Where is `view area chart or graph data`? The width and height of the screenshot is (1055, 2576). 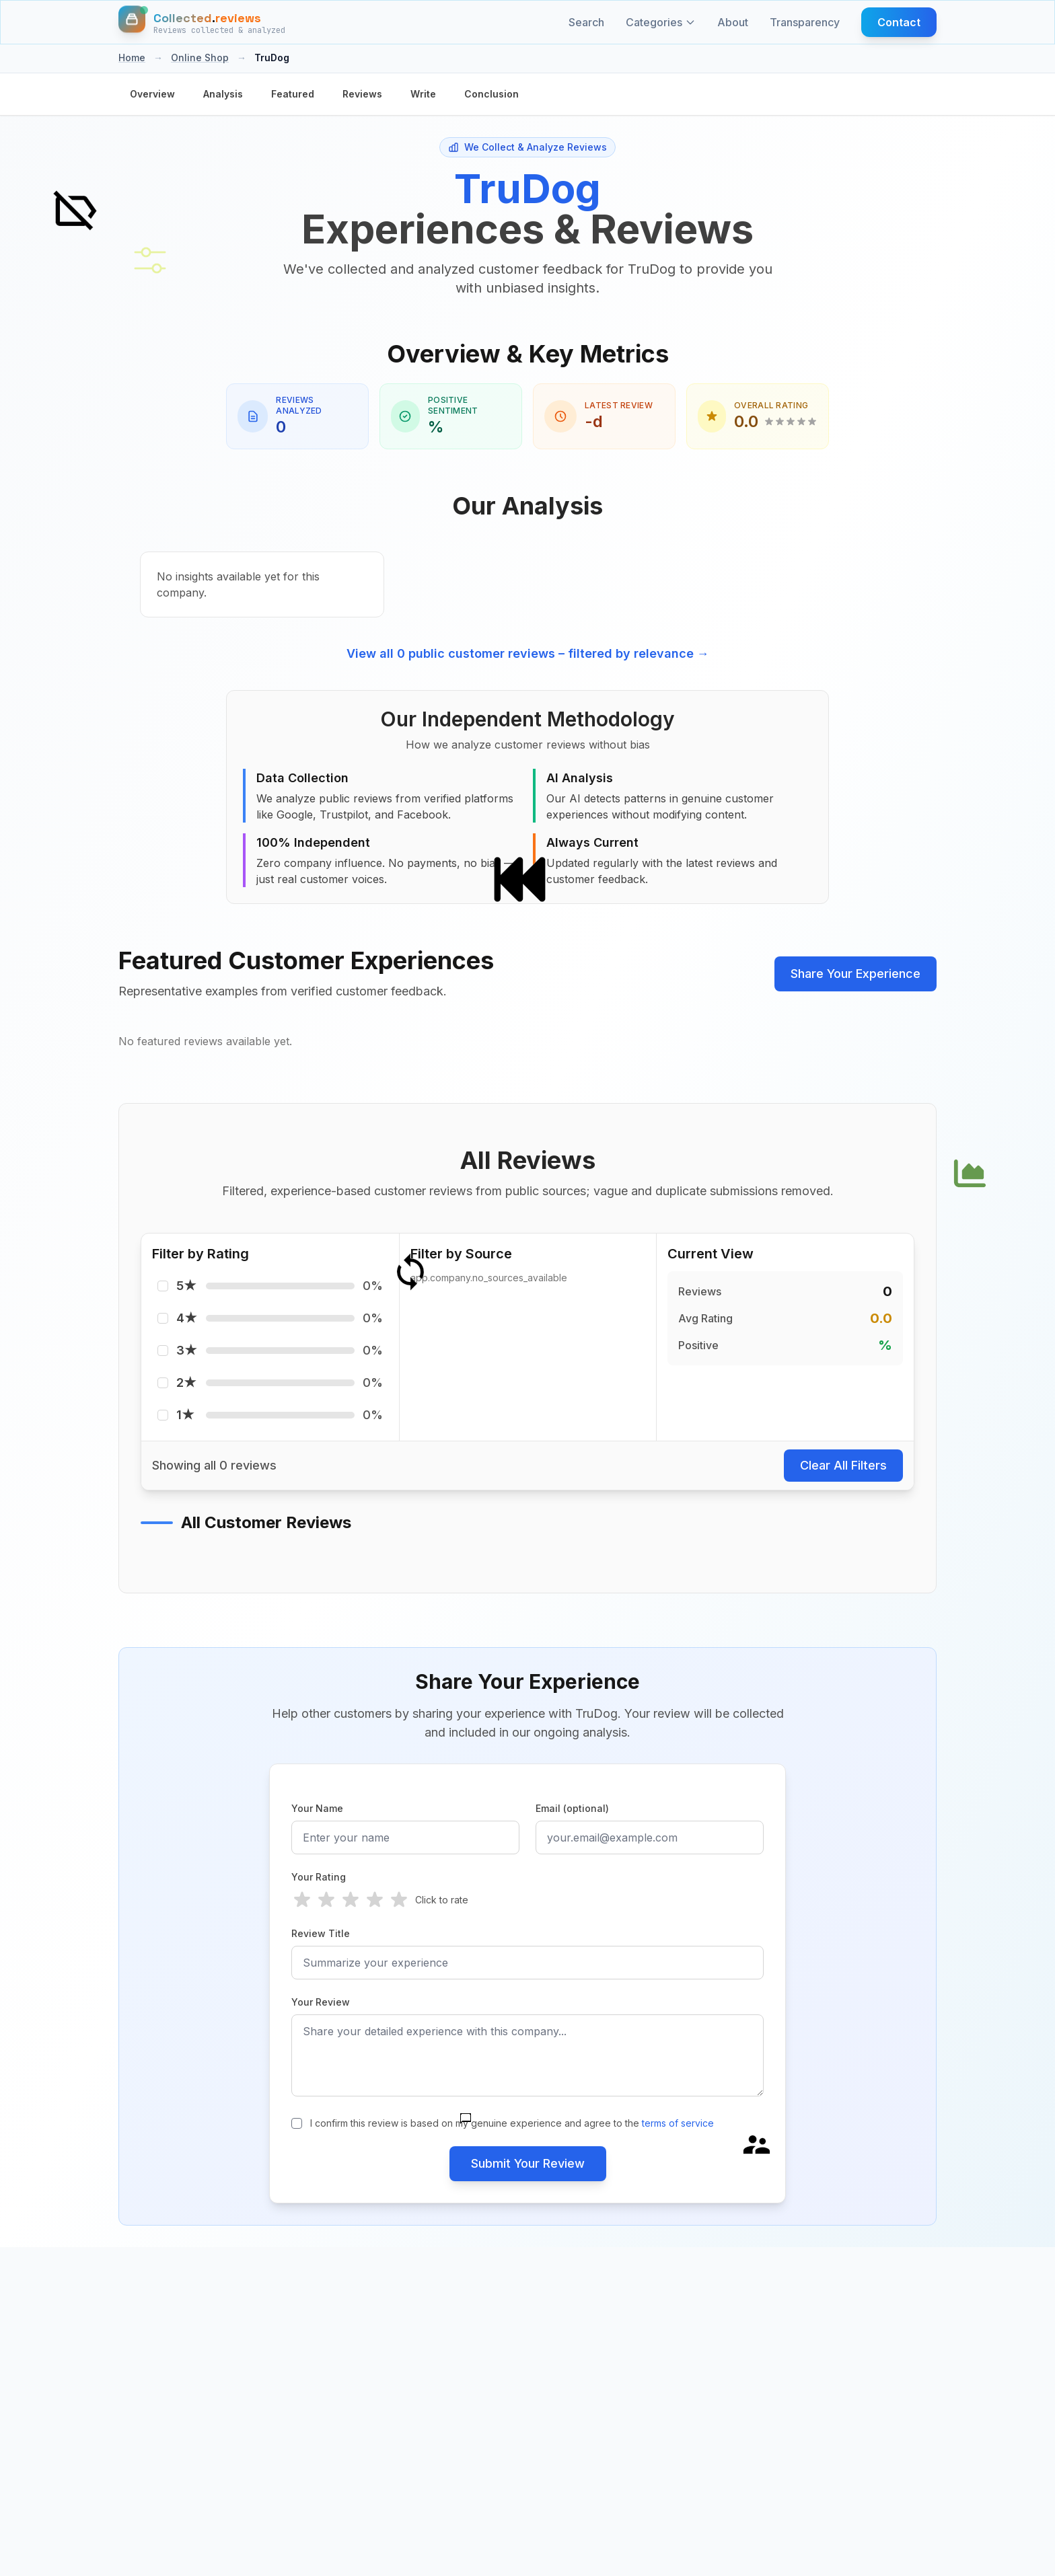 view area chart or graph data is located at coordinates (970, 1173).